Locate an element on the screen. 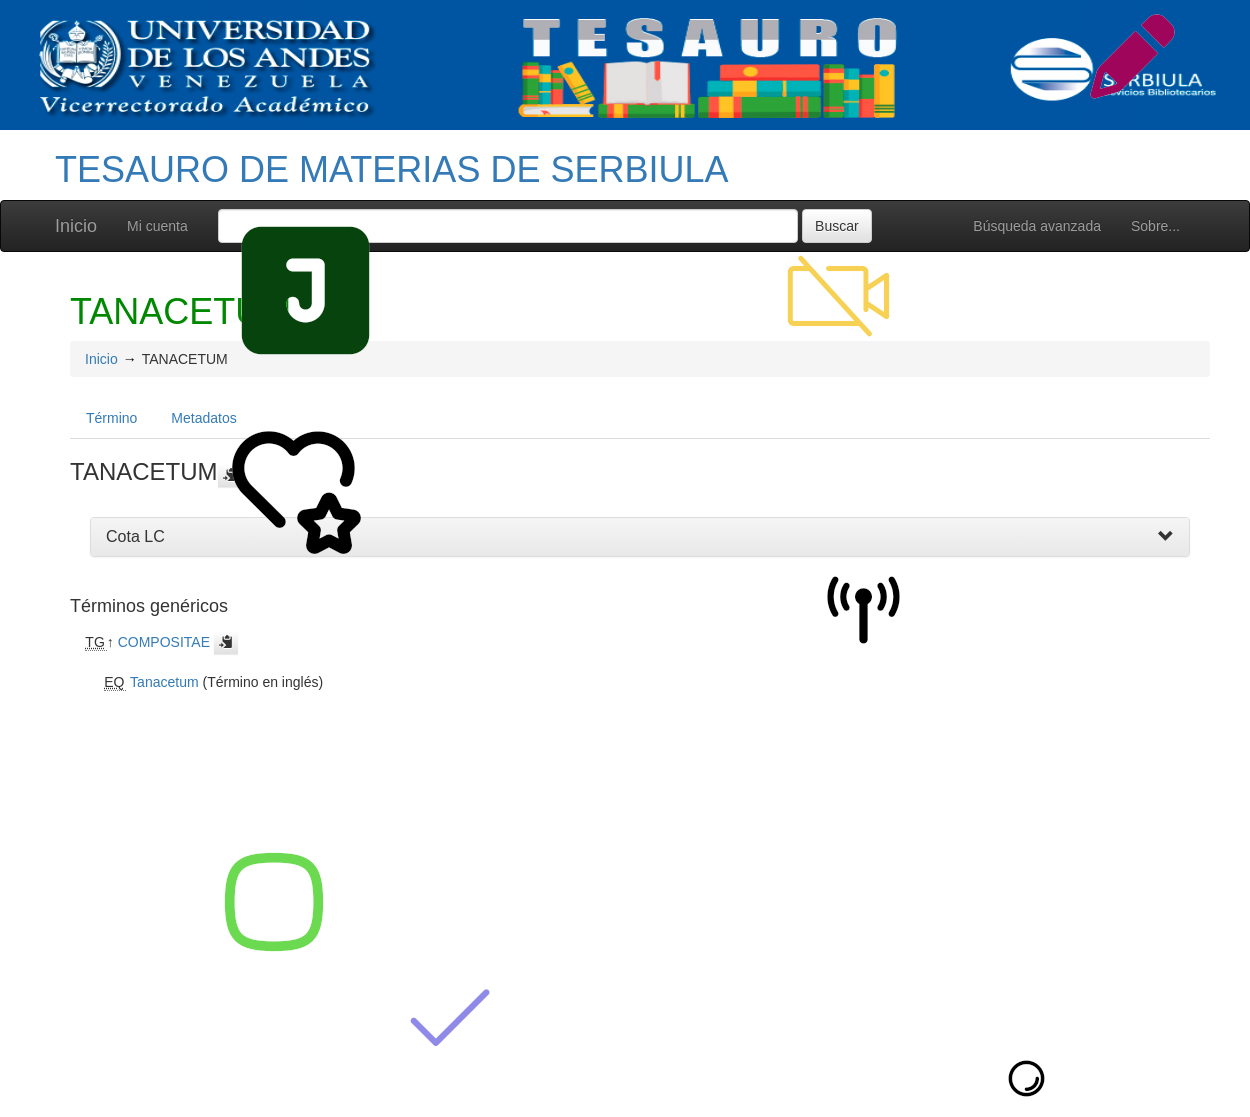 The height and width of the screenshot is (1117, 1250). indicates active broadcast or live streaming is located at coordinates (863, 609).